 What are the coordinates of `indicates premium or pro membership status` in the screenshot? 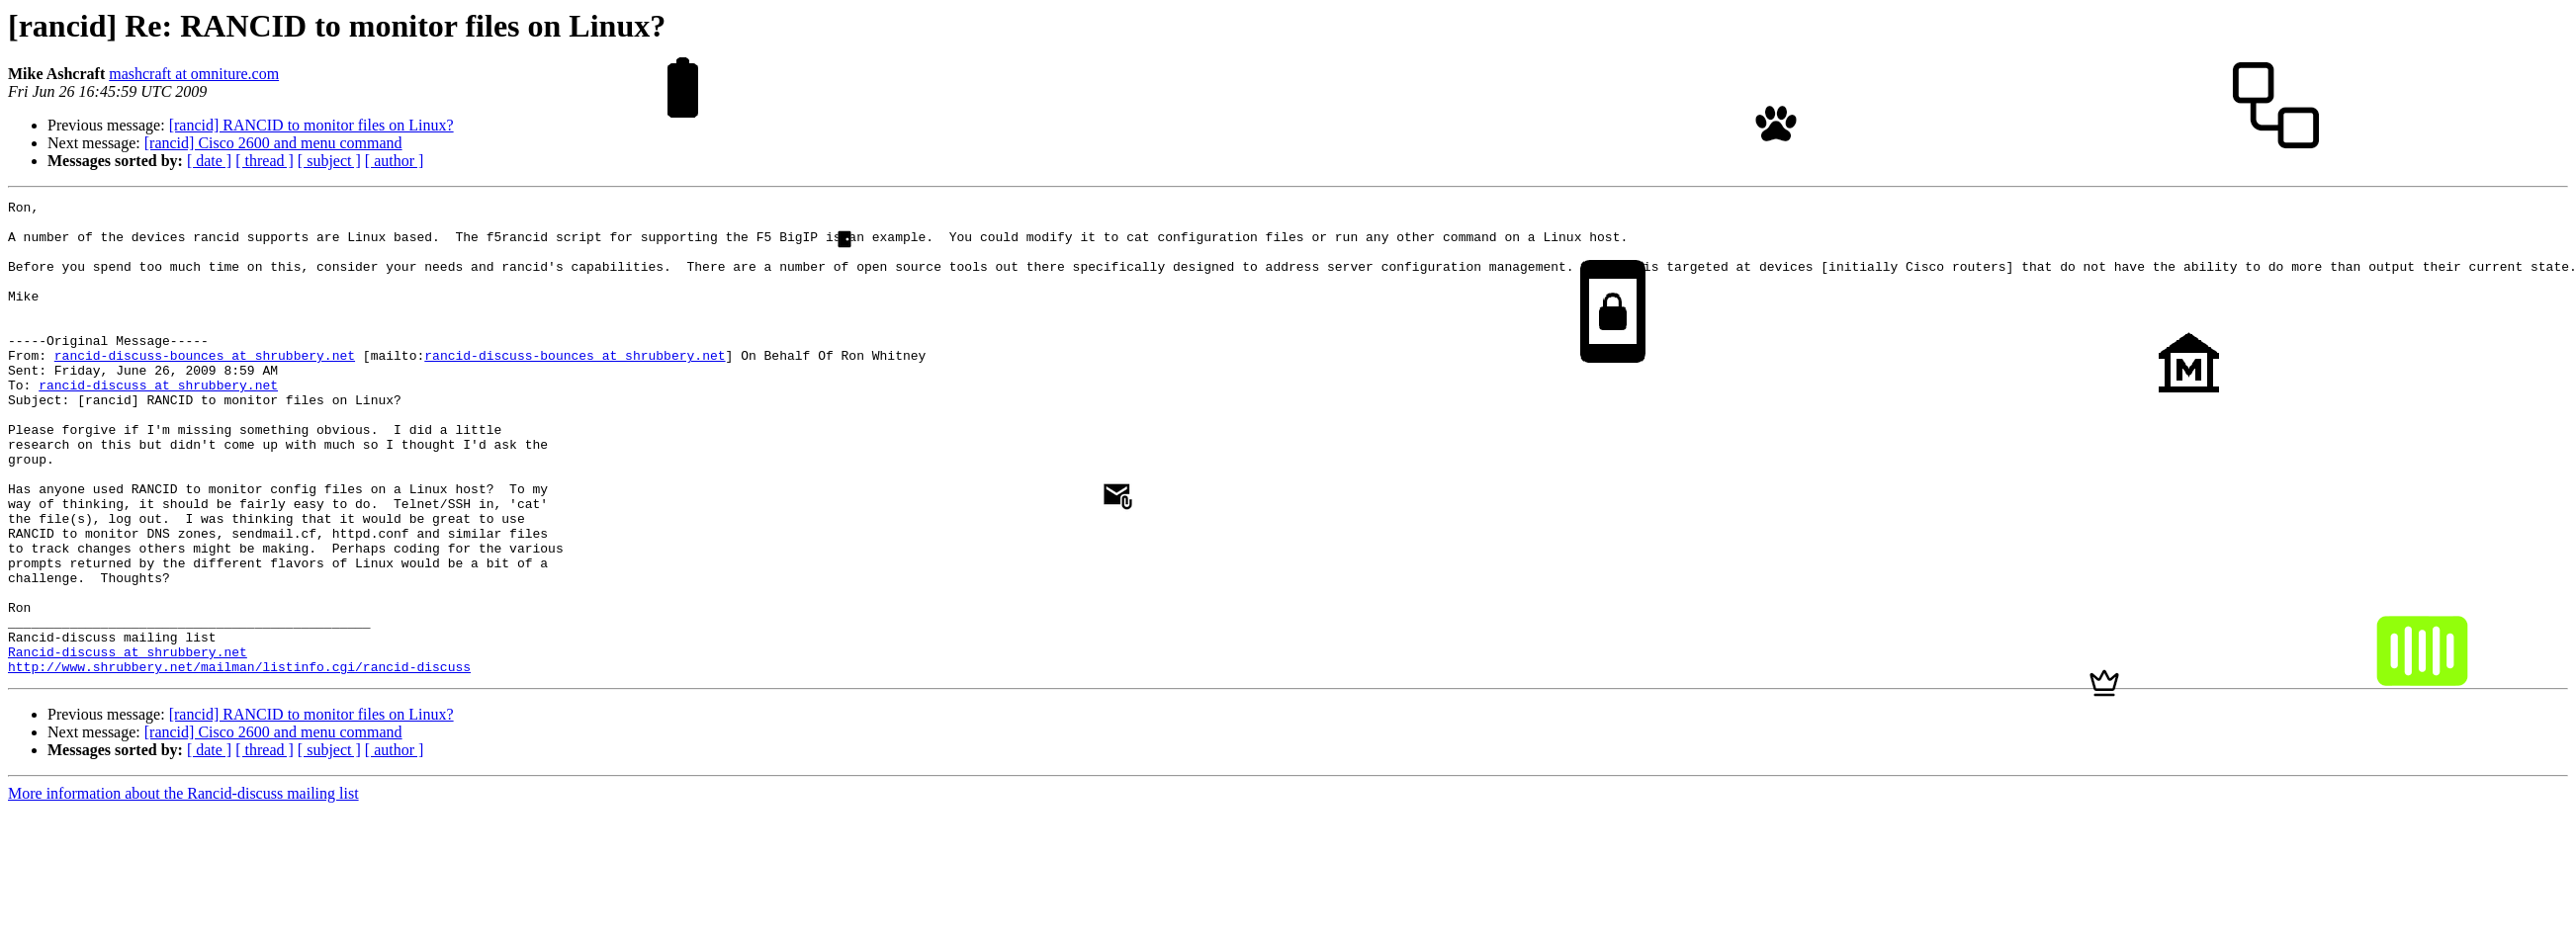 It's located at (2104, 683).